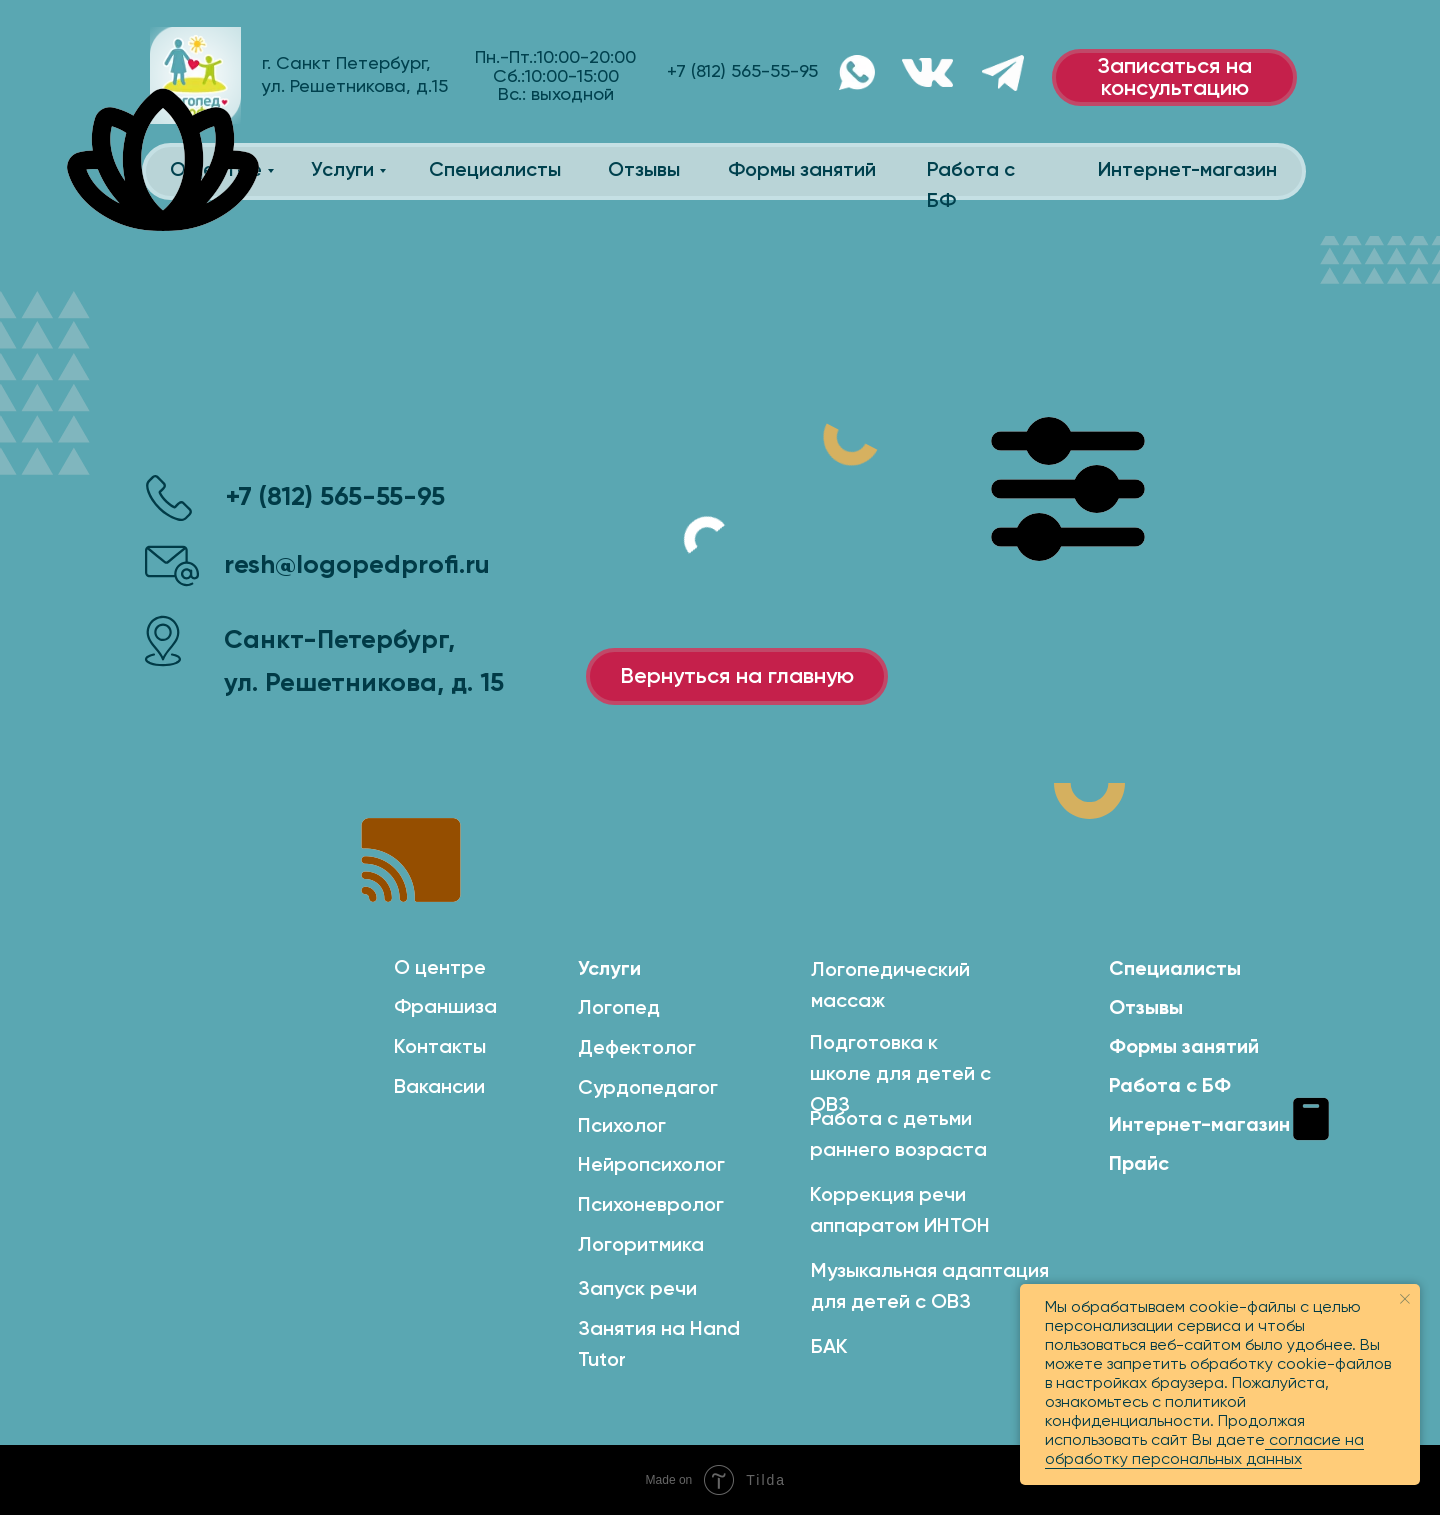 This screenshot has height=1515, width=1440. Describe the element at coordinates (1311, 1119) in the screenshot. I see `tablet device with speaker` at that location.